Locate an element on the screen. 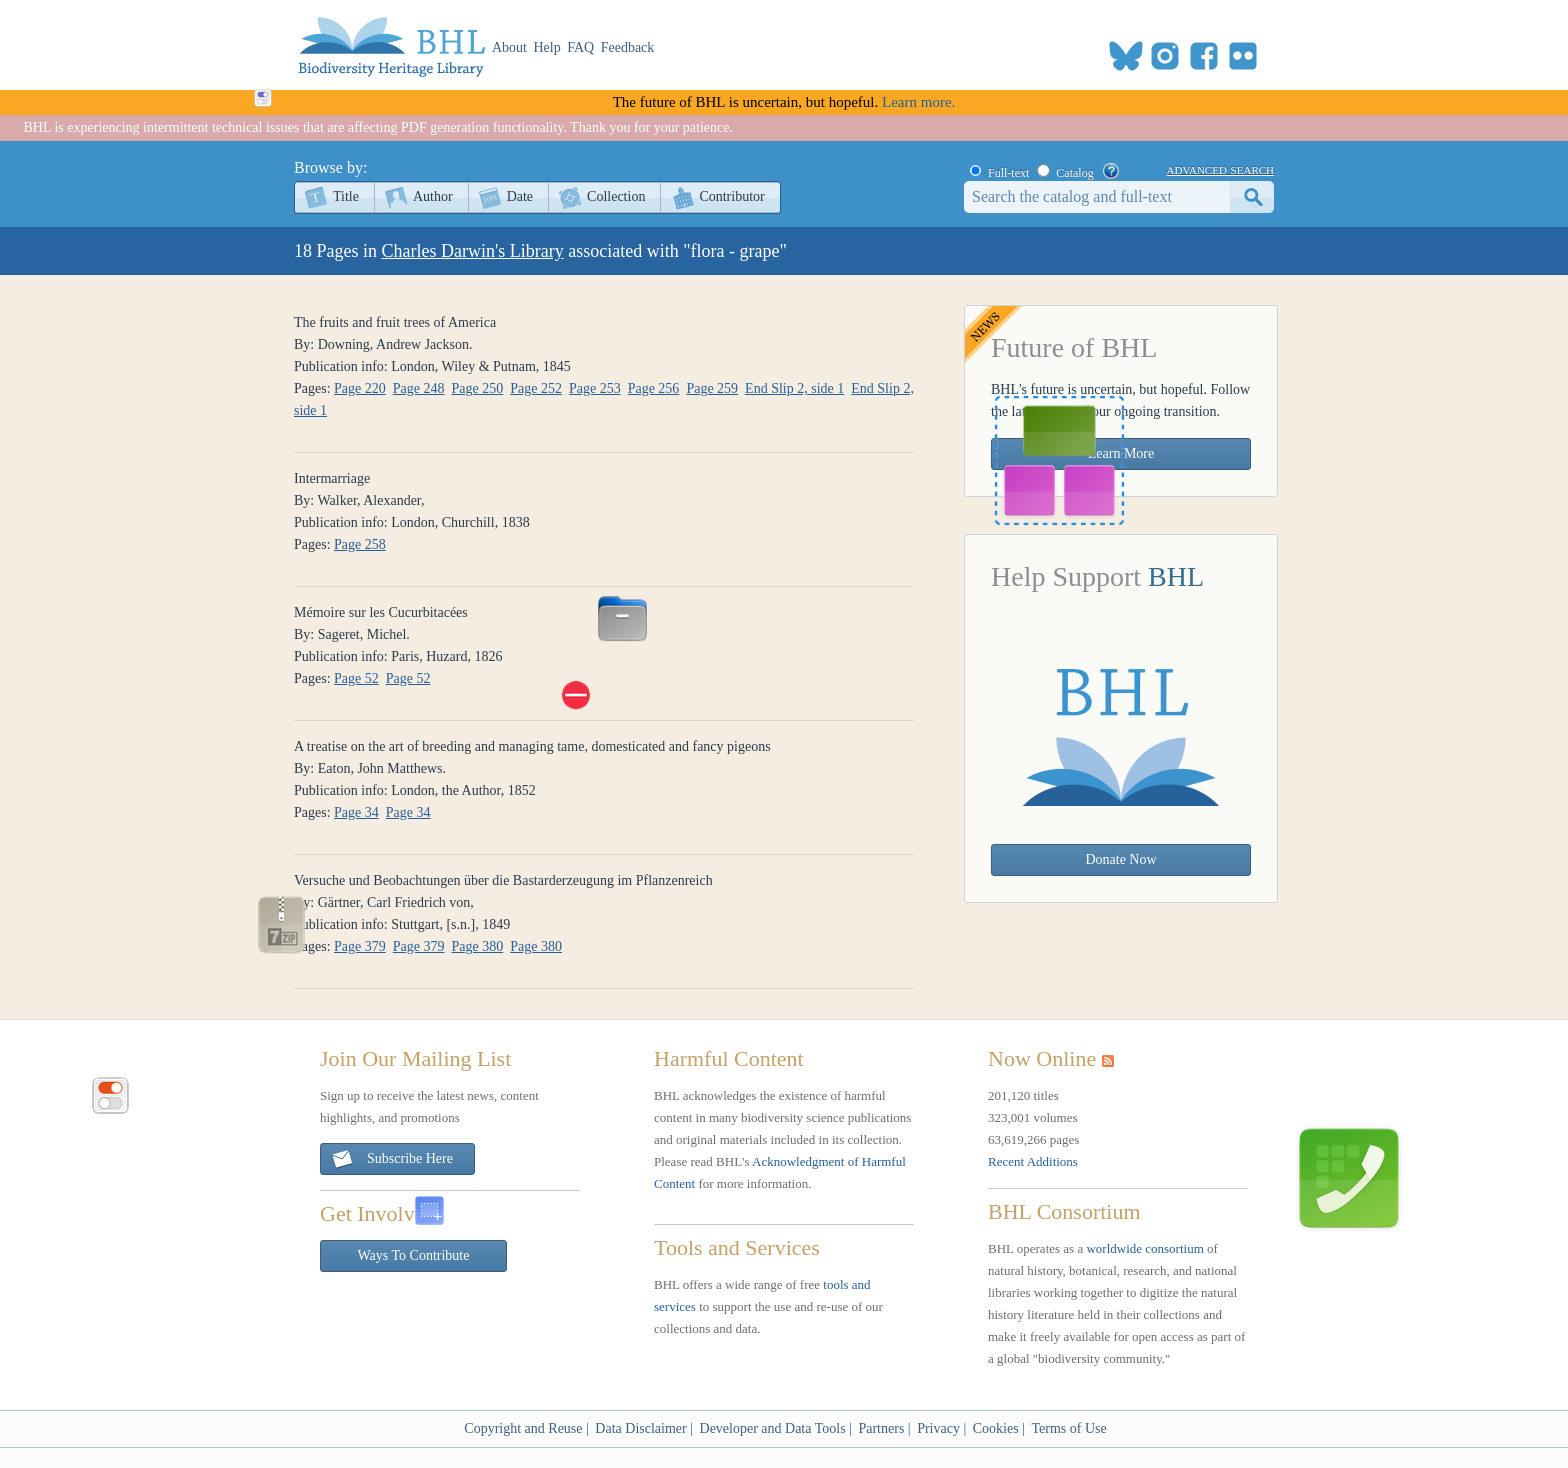  open the phone or calls app is located at coordinates (1349, 1178).